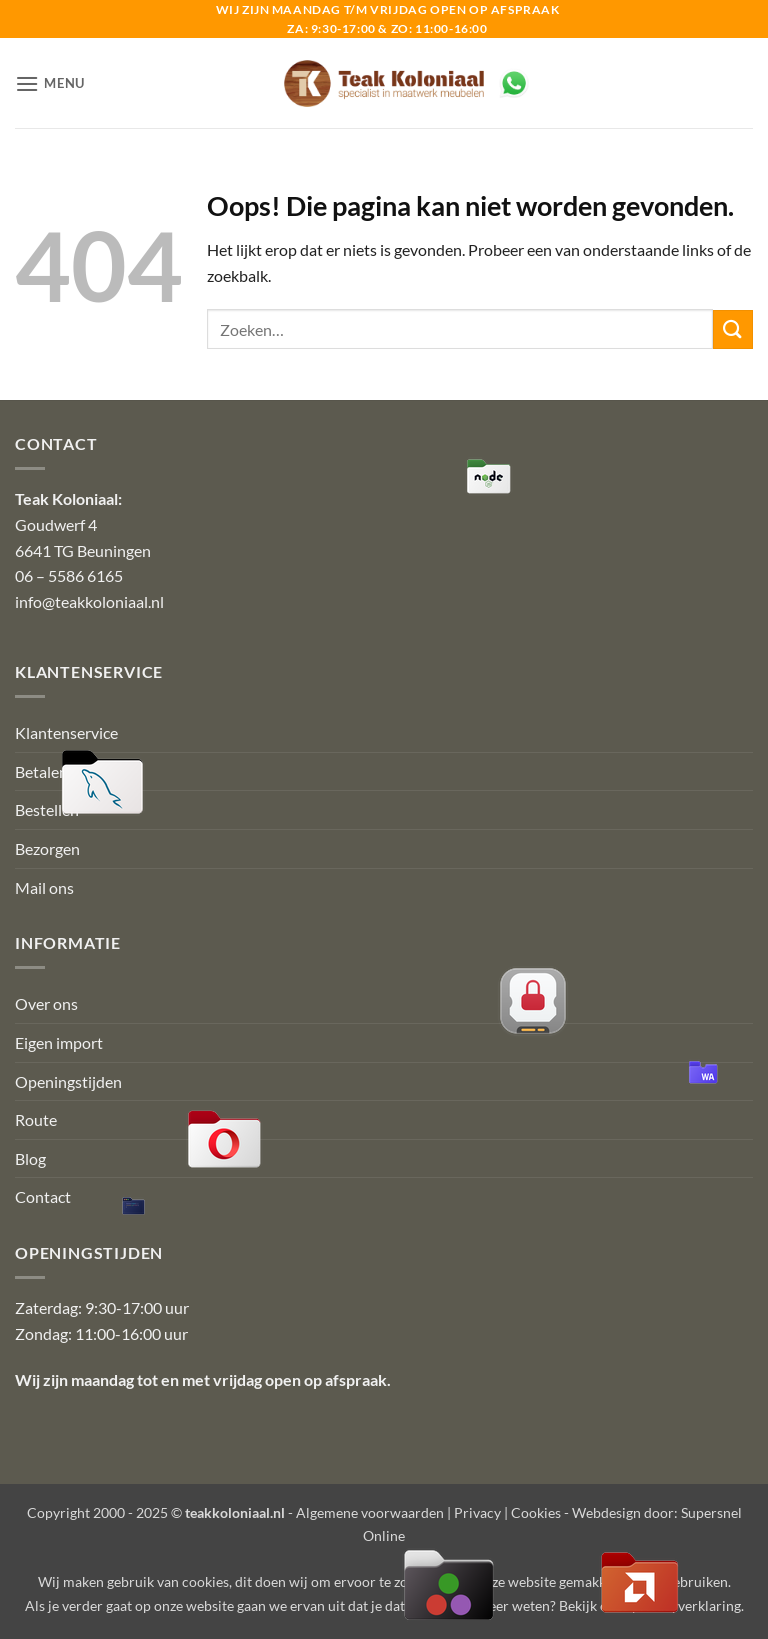  I want to click on access encryption and security settings, so click(533, 1002).